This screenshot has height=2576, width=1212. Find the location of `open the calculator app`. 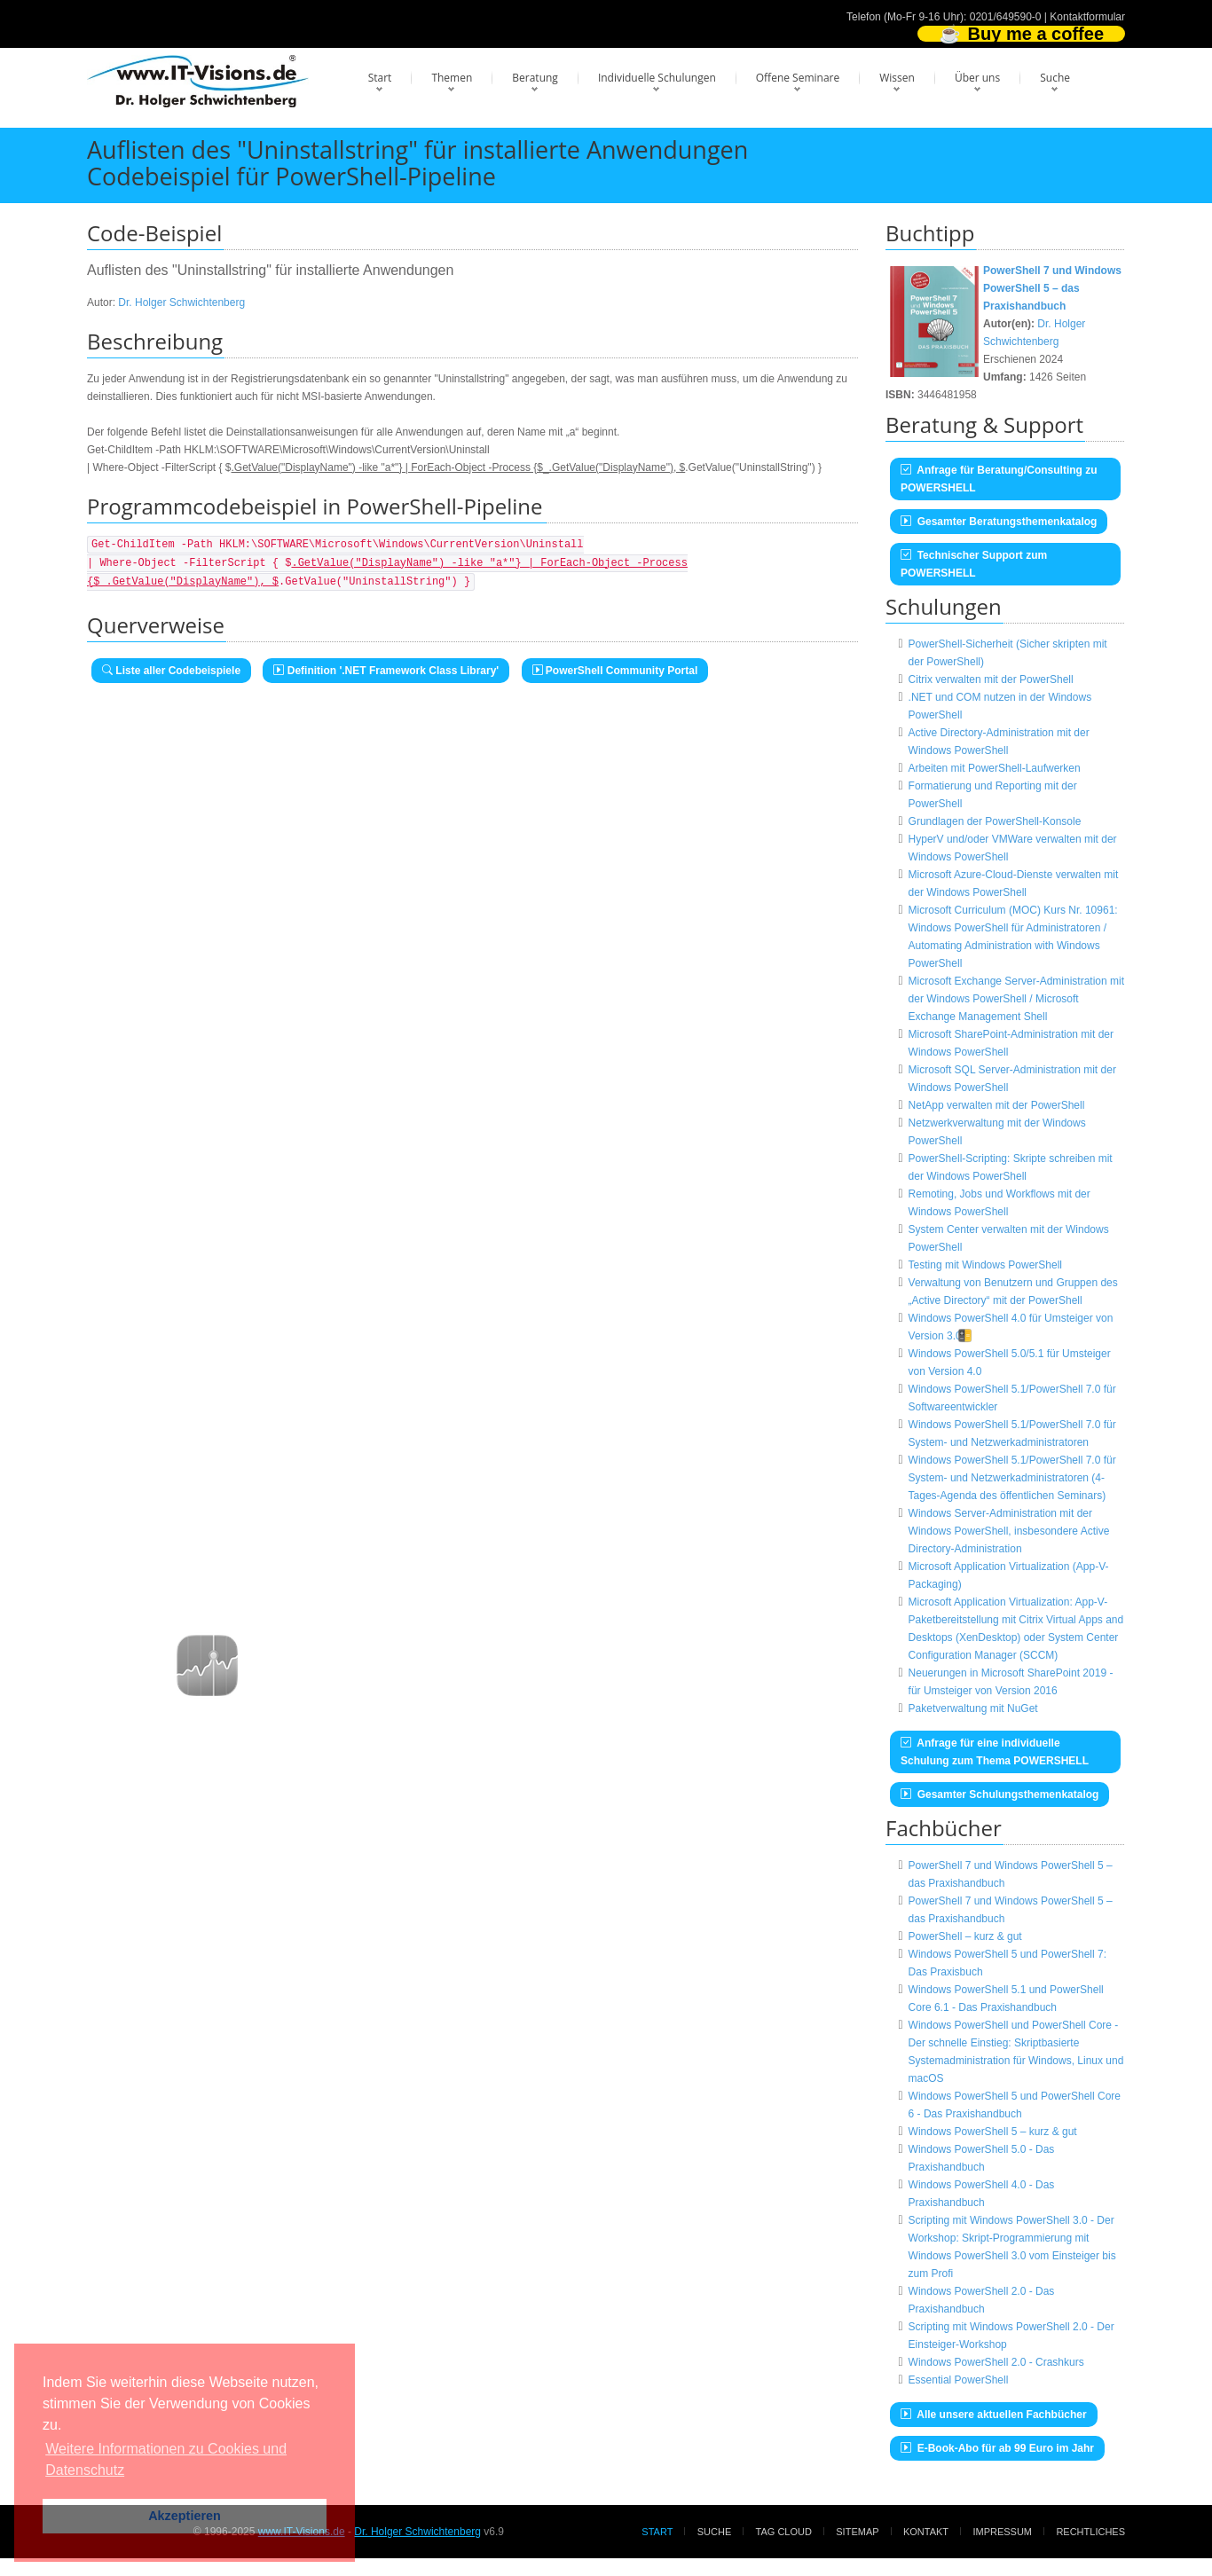

open the calculator app is located at coordinates (964, 1335).